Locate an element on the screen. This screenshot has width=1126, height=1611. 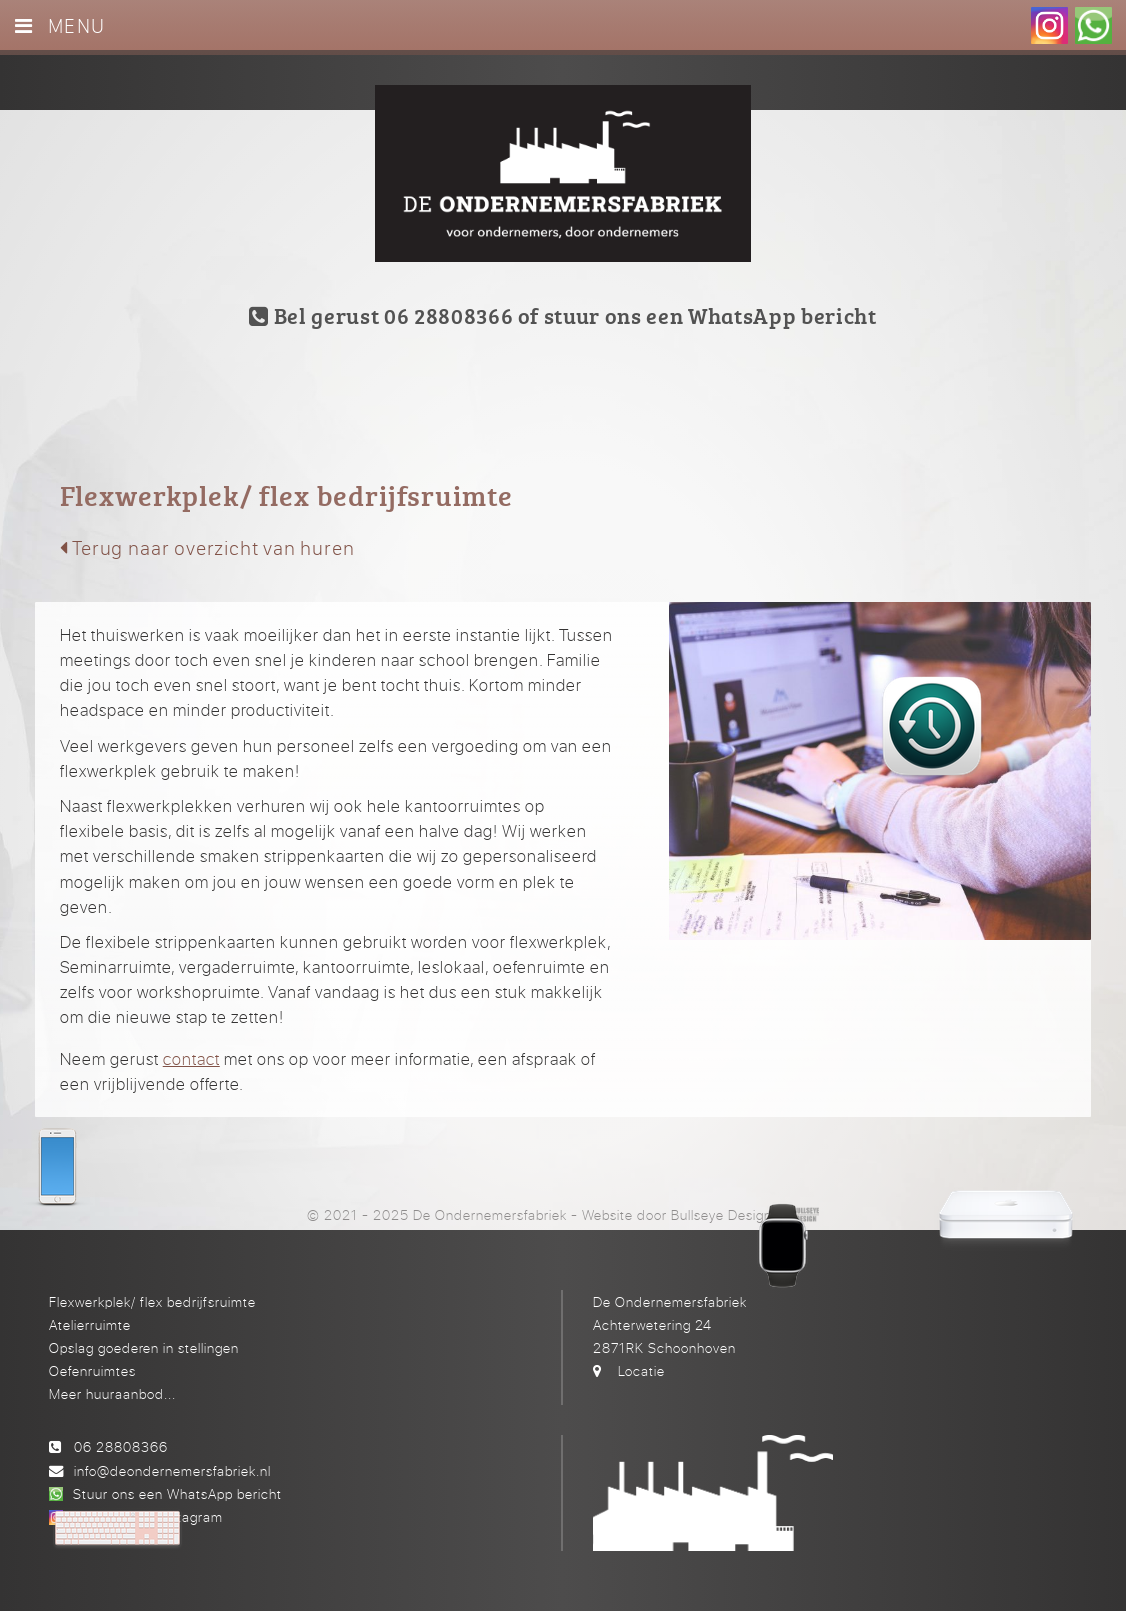
connect a pink bluetooth keyboard is located at coordinates (117, 1527).